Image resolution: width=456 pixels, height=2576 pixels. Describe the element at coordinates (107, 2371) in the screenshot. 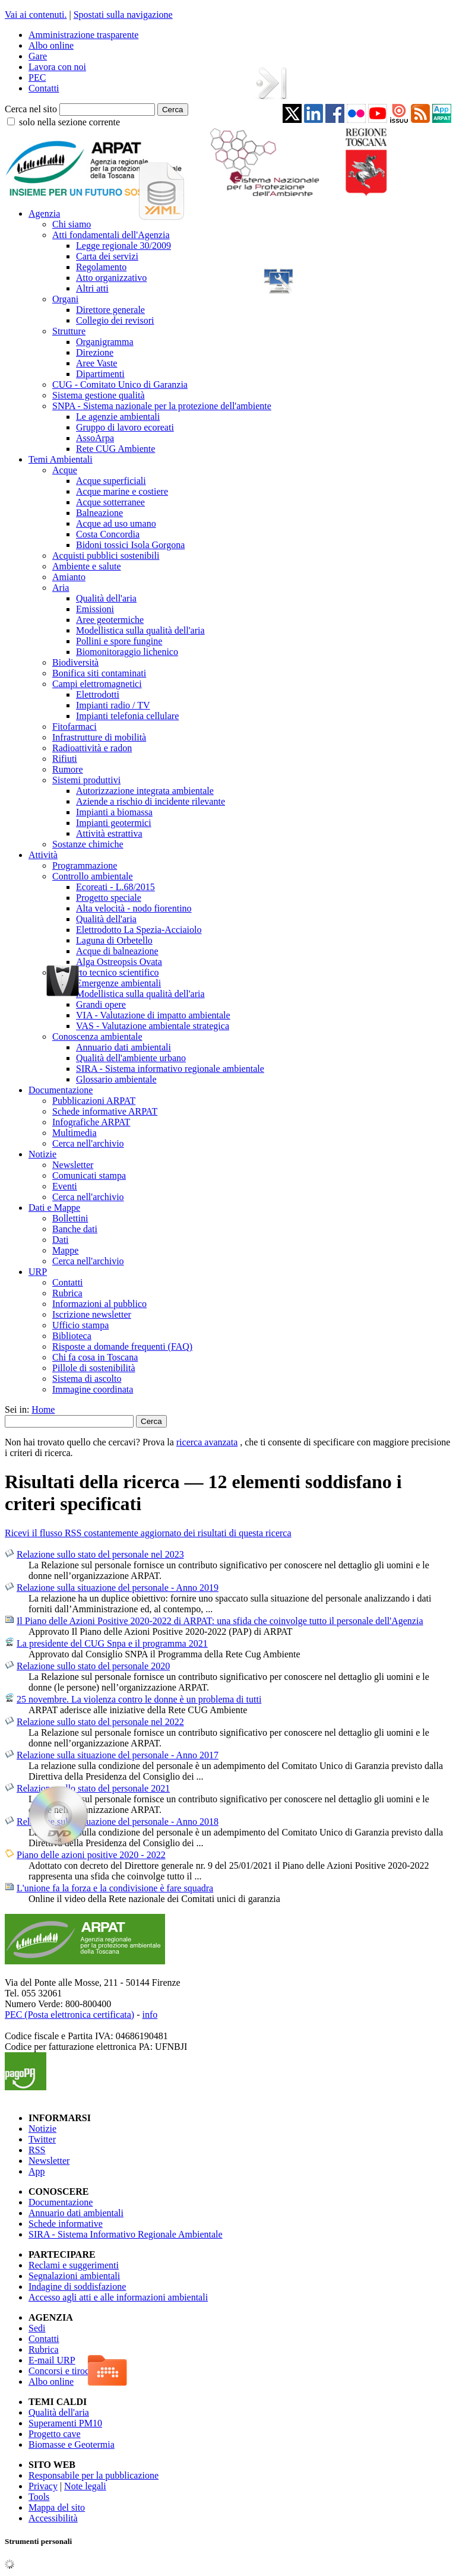

I see `open Bitwig Studio project files folder` at that location.